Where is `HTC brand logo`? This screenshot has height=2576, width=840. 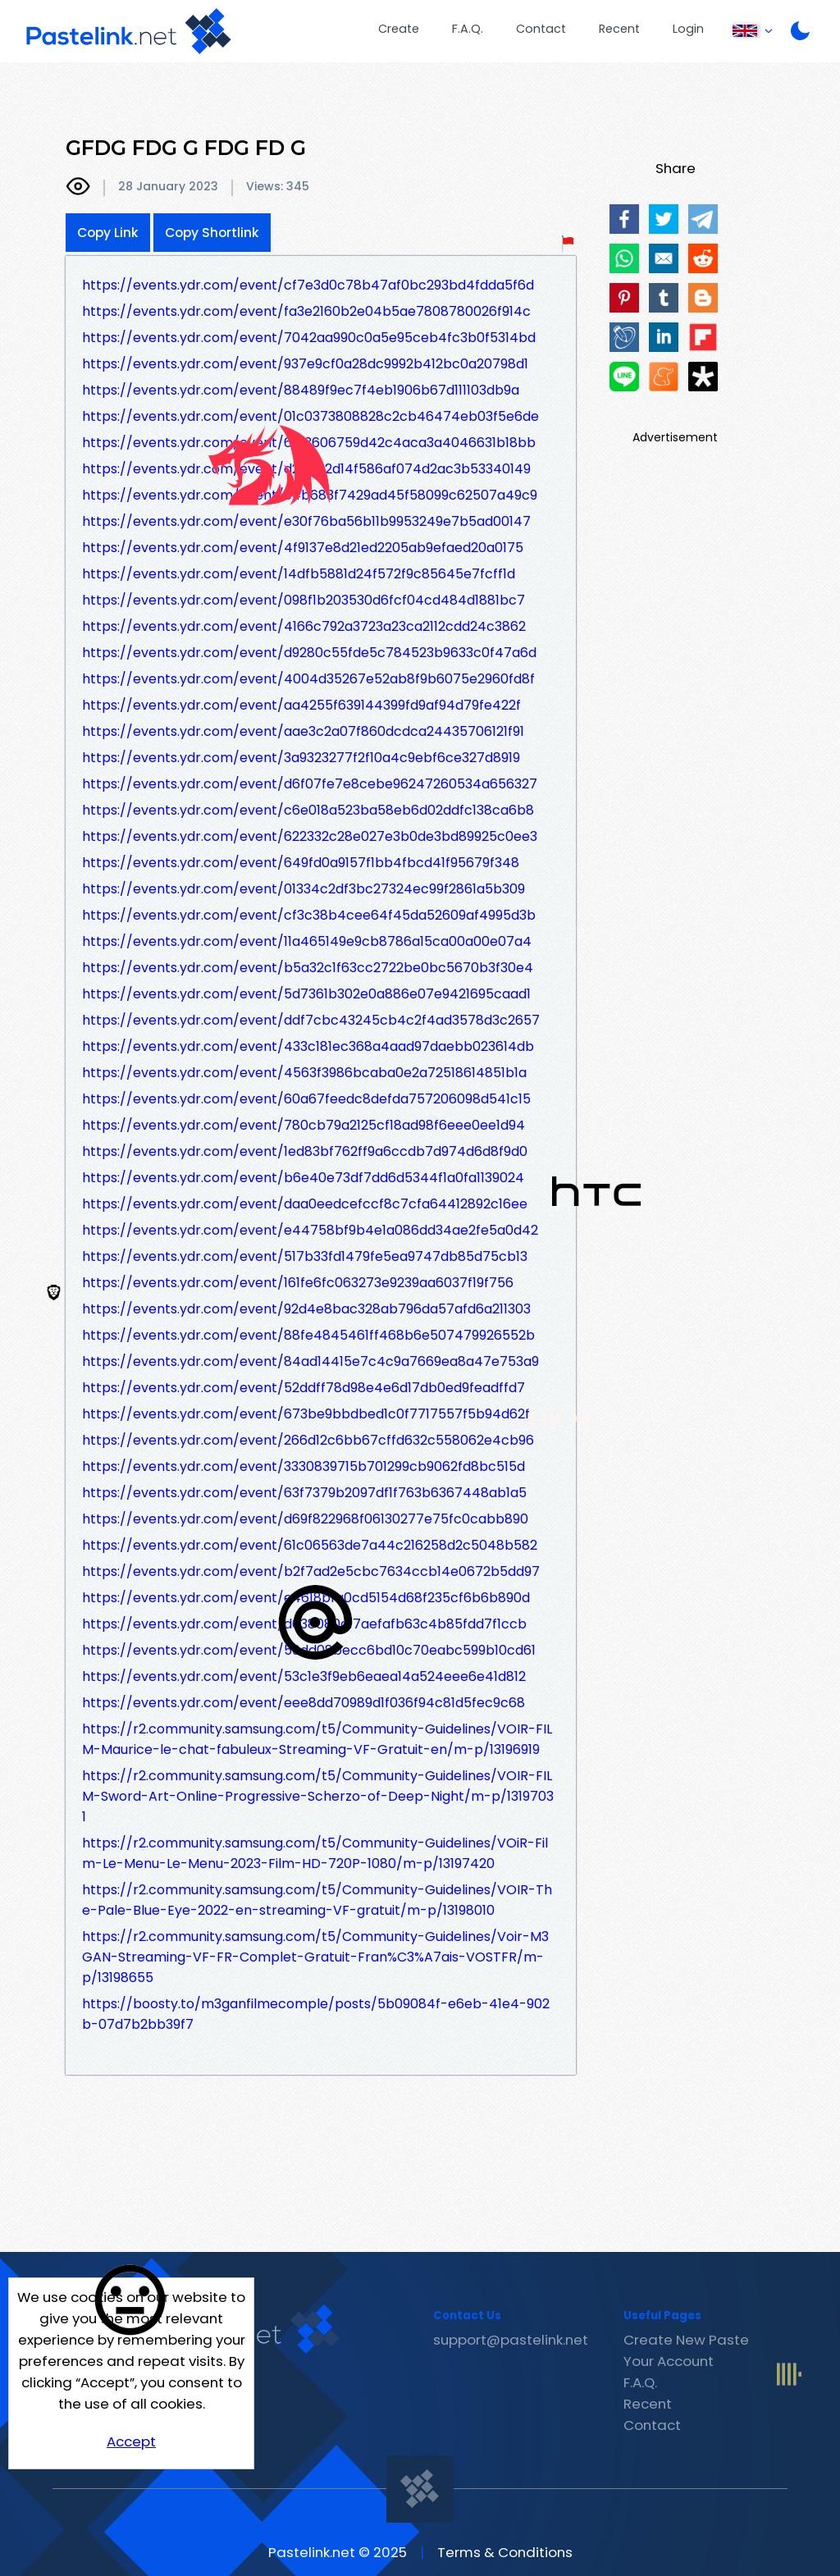 HTC brand logo is located at coordinates (596, 1191).